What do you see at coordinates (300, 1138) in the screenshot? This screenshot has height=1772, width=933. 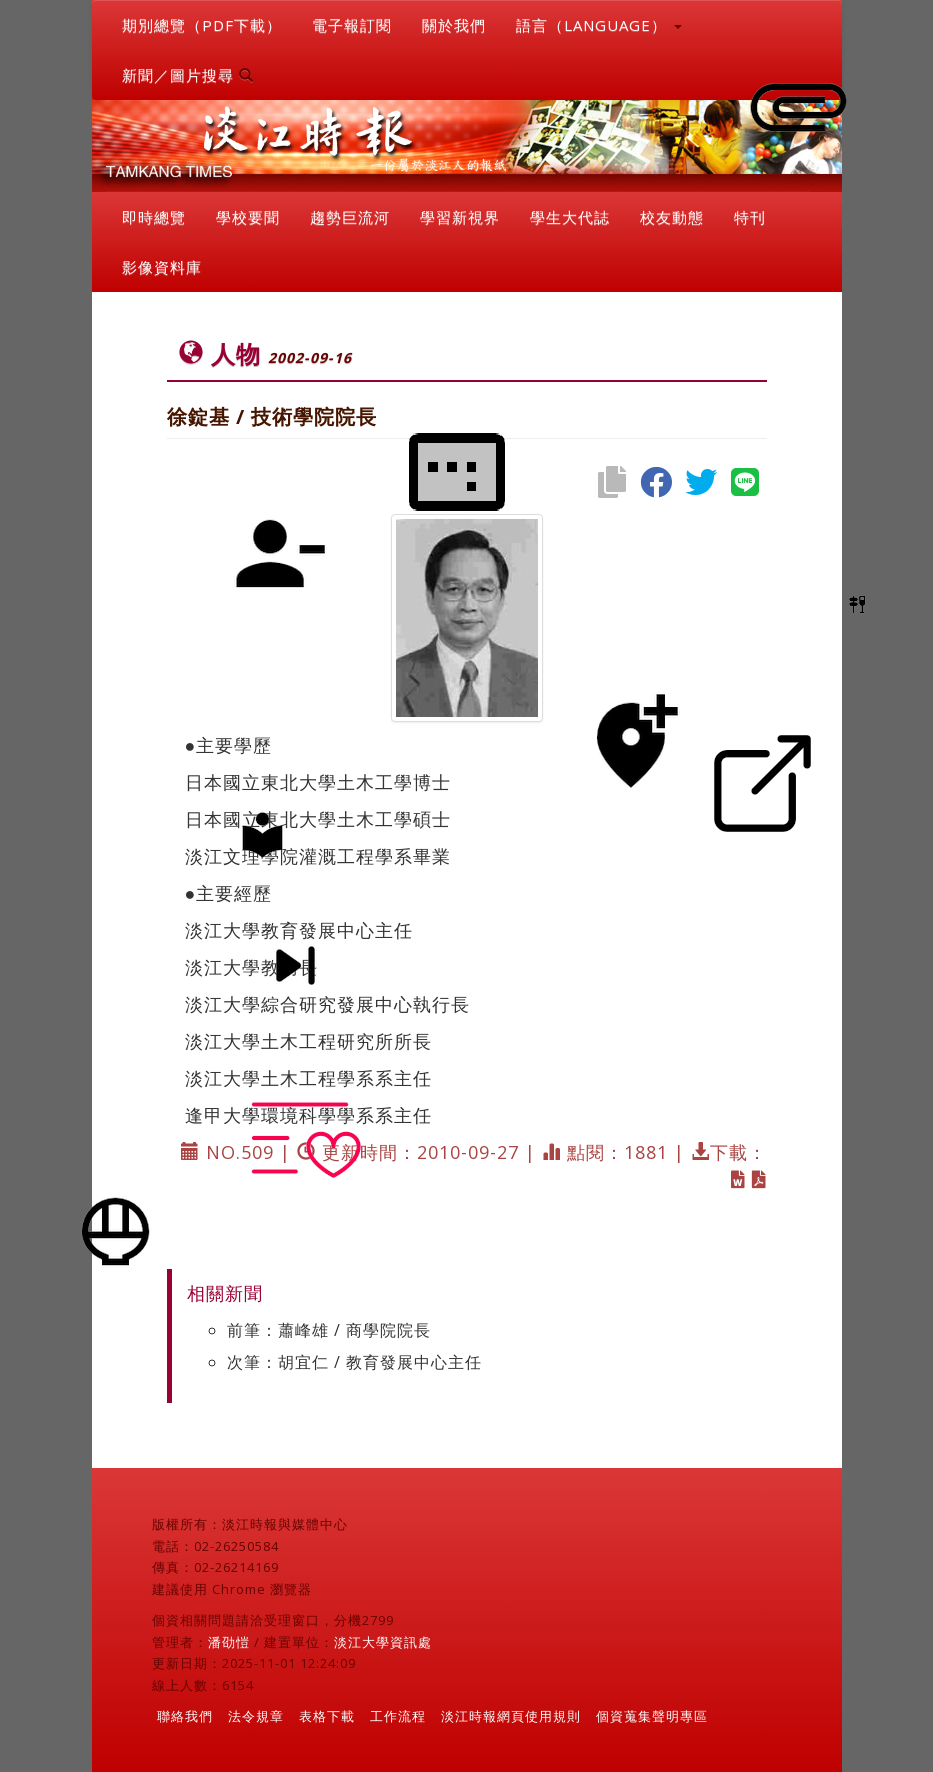 I see `view your favorites list` at bounding box center [300, 1138].